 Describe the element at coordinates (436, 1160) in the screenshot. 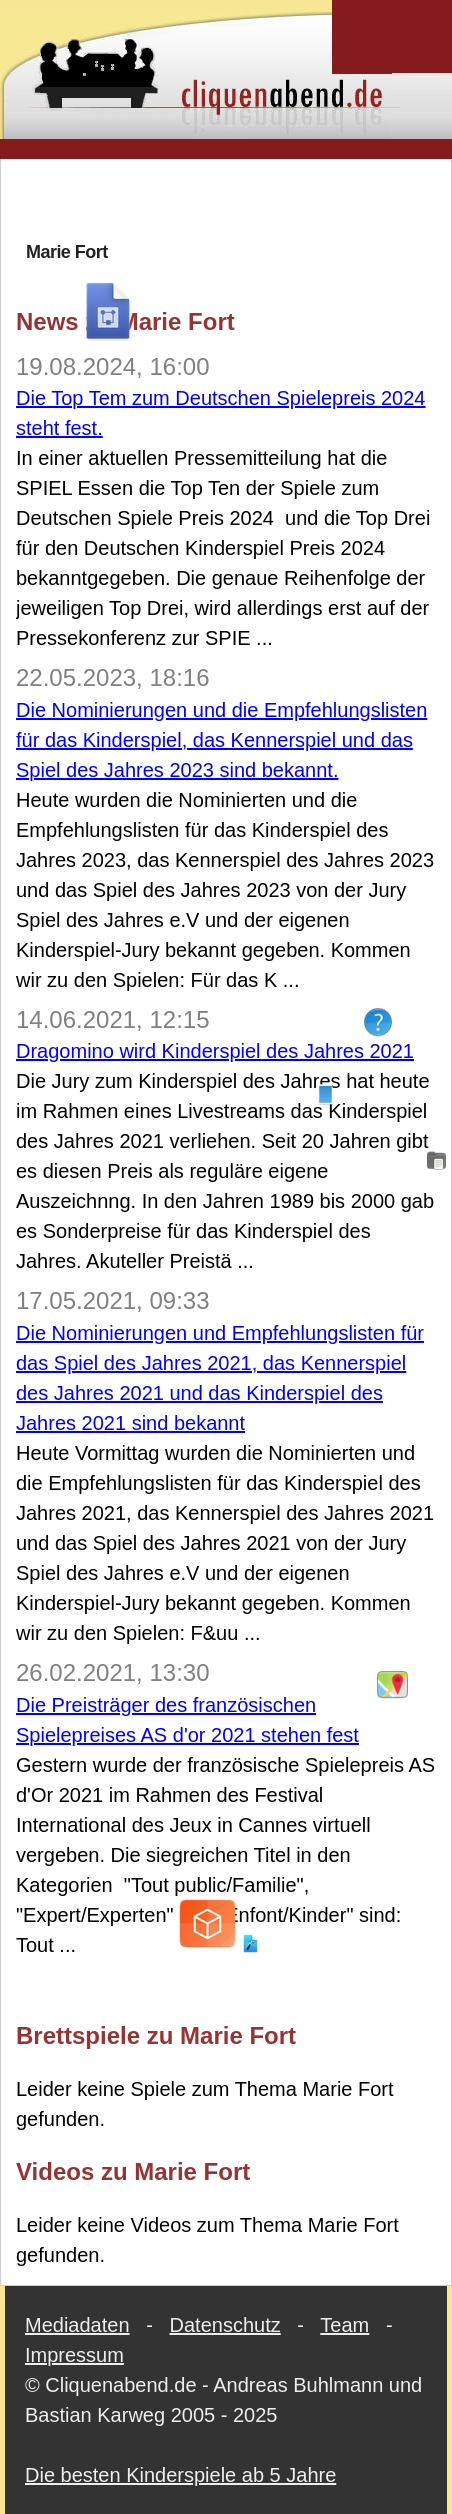

I see `open a file from your computer` at that location.